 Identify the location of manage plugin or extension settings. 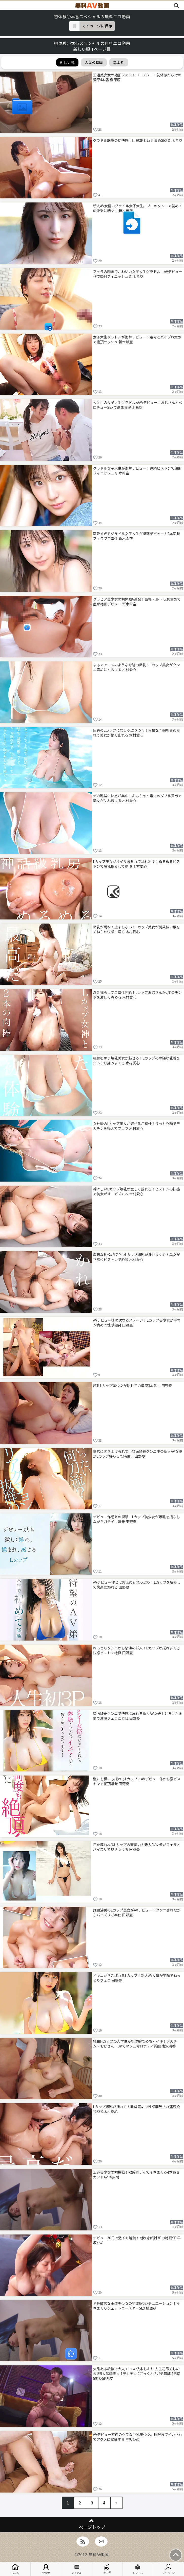
(71, 2354).